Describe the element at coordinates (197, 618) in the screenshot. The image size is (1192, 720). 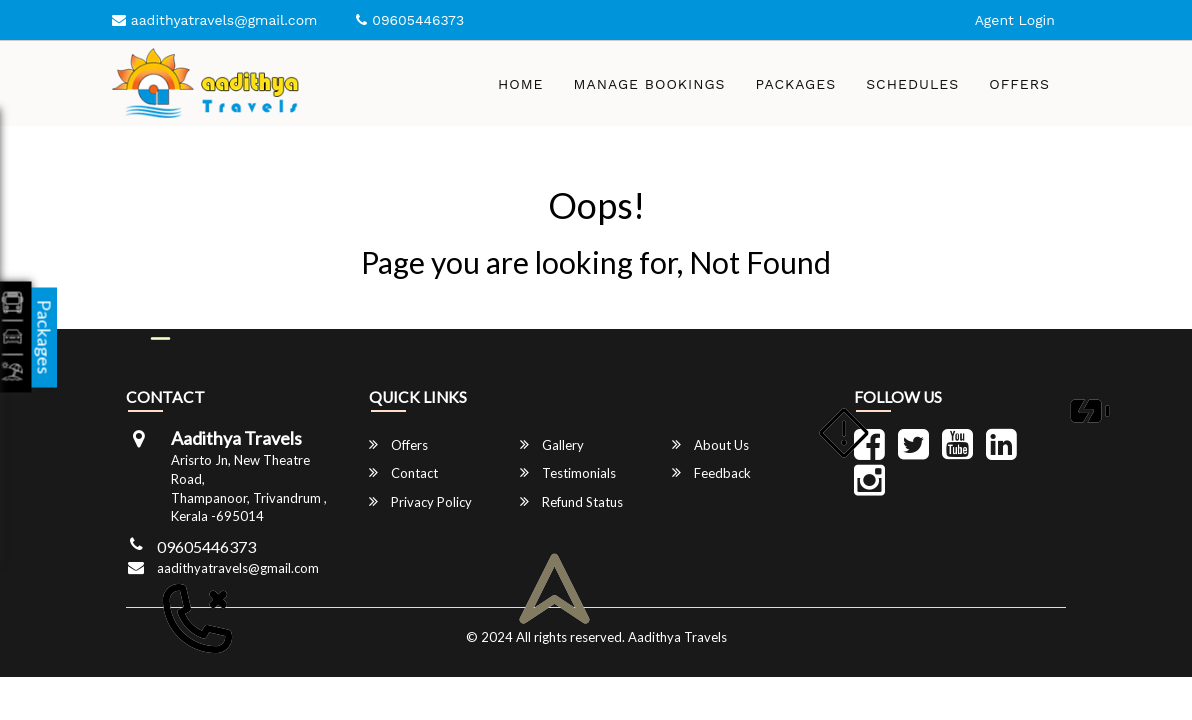
I see `indicates a missed phone call` at that location.